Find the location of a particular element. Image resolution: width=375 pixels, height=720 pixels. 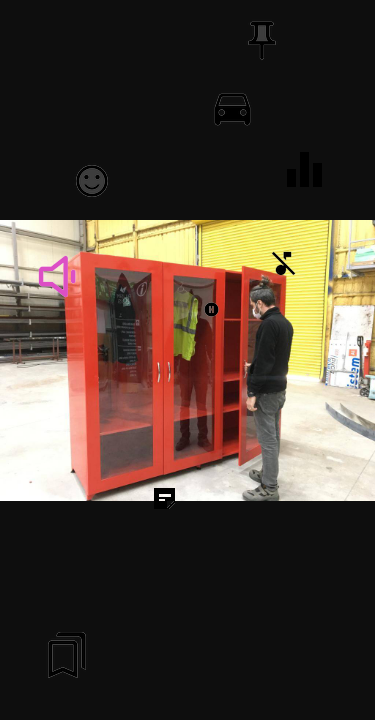

mute or disable music playback is located at coordinates (283, 263).